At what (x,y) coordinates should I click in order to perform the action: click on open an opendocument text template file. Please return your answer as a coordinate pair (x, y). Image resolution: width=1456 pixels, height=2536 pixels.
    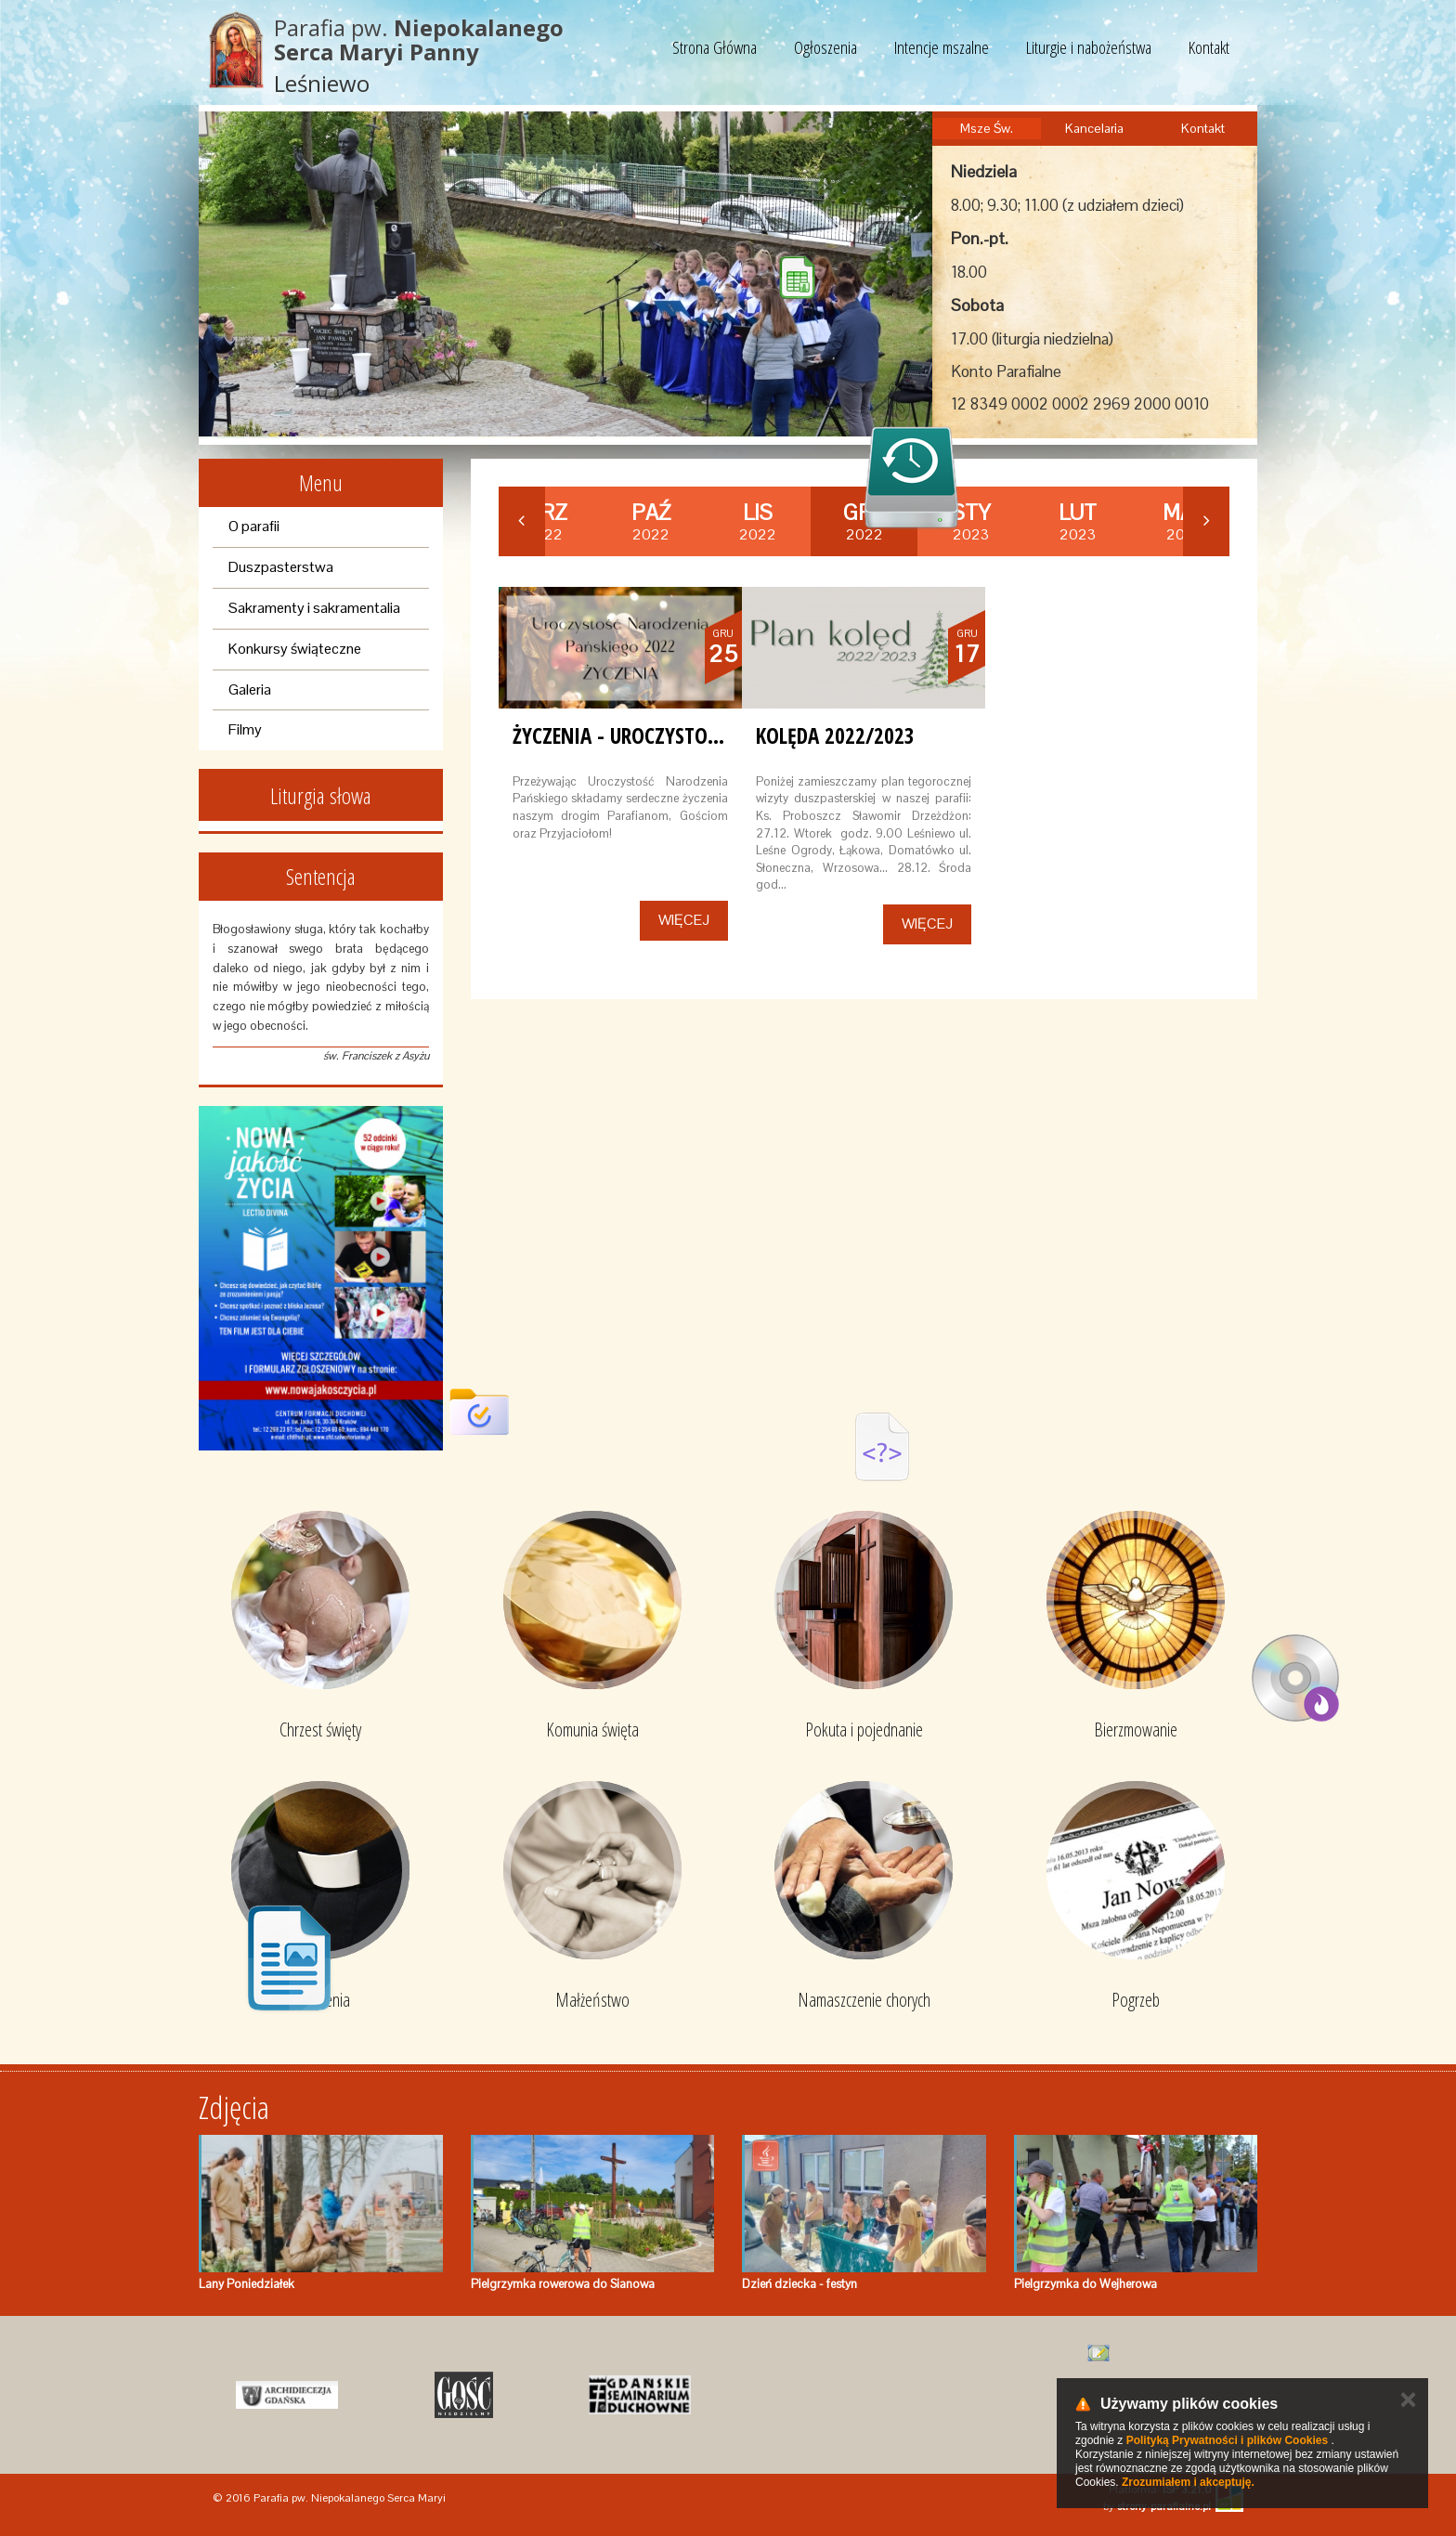
    Looking at the image, I should click on (289, 1957).